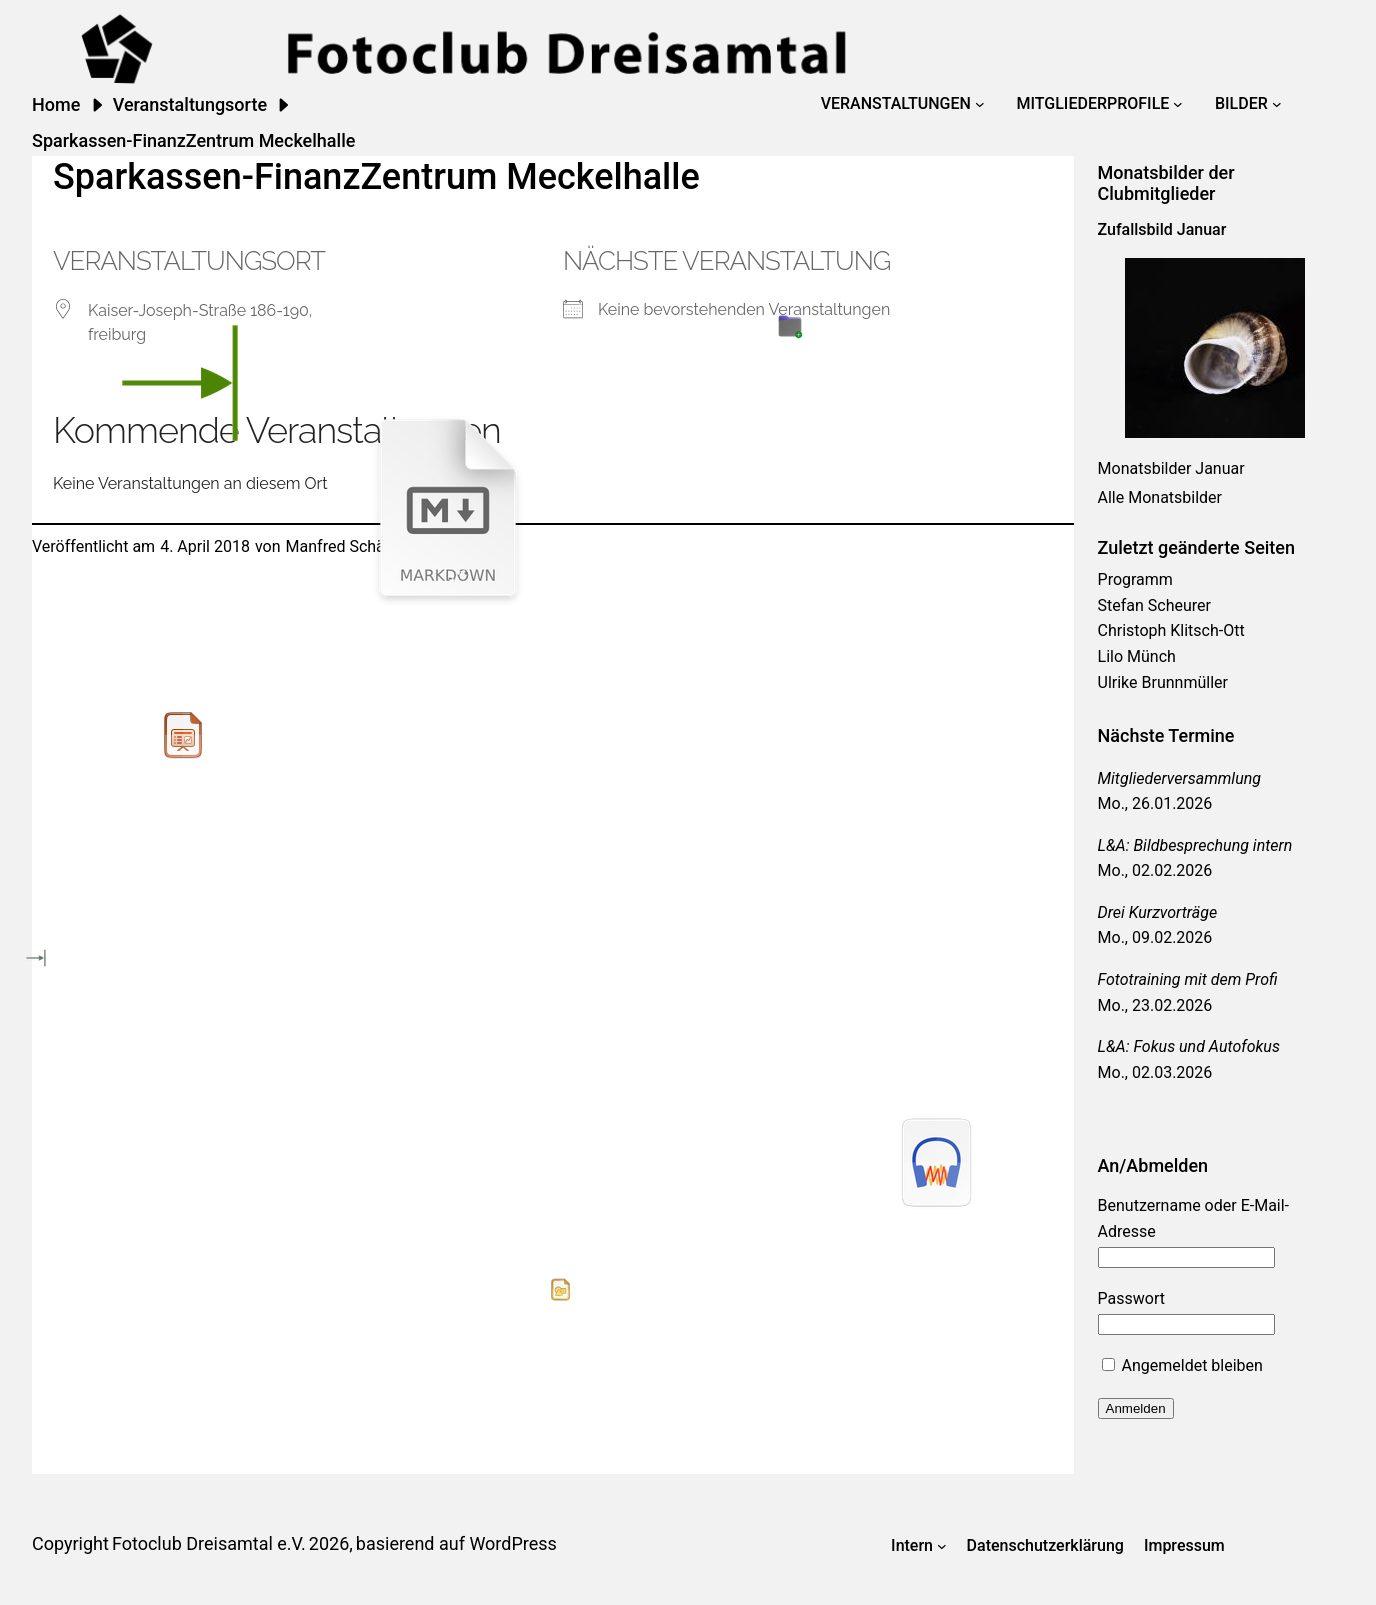  I want to click on audacity audio project file, so click(936, 1162).